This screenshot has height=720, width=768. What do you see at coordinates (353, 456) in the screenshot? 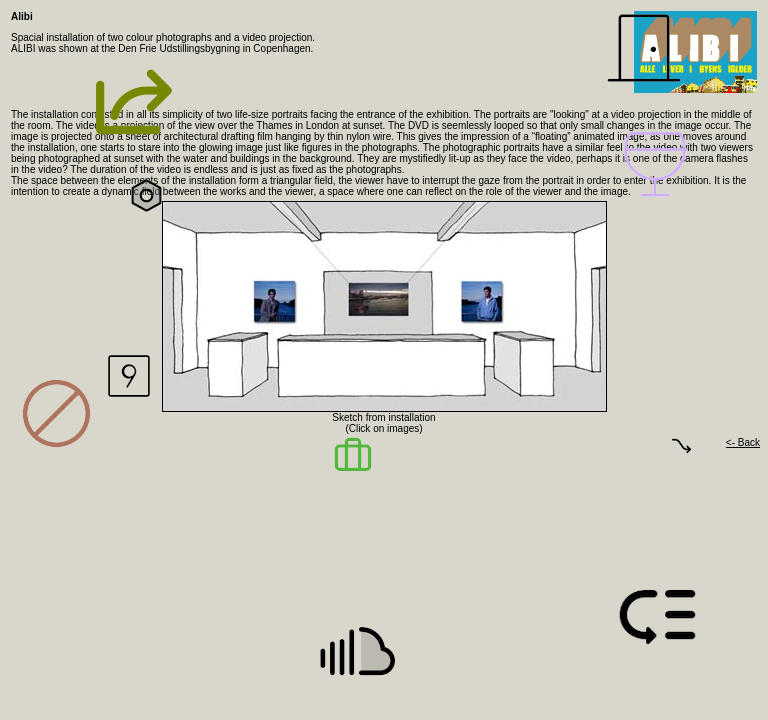
I see `access work or business-related features` at bounding box center [353, 456].